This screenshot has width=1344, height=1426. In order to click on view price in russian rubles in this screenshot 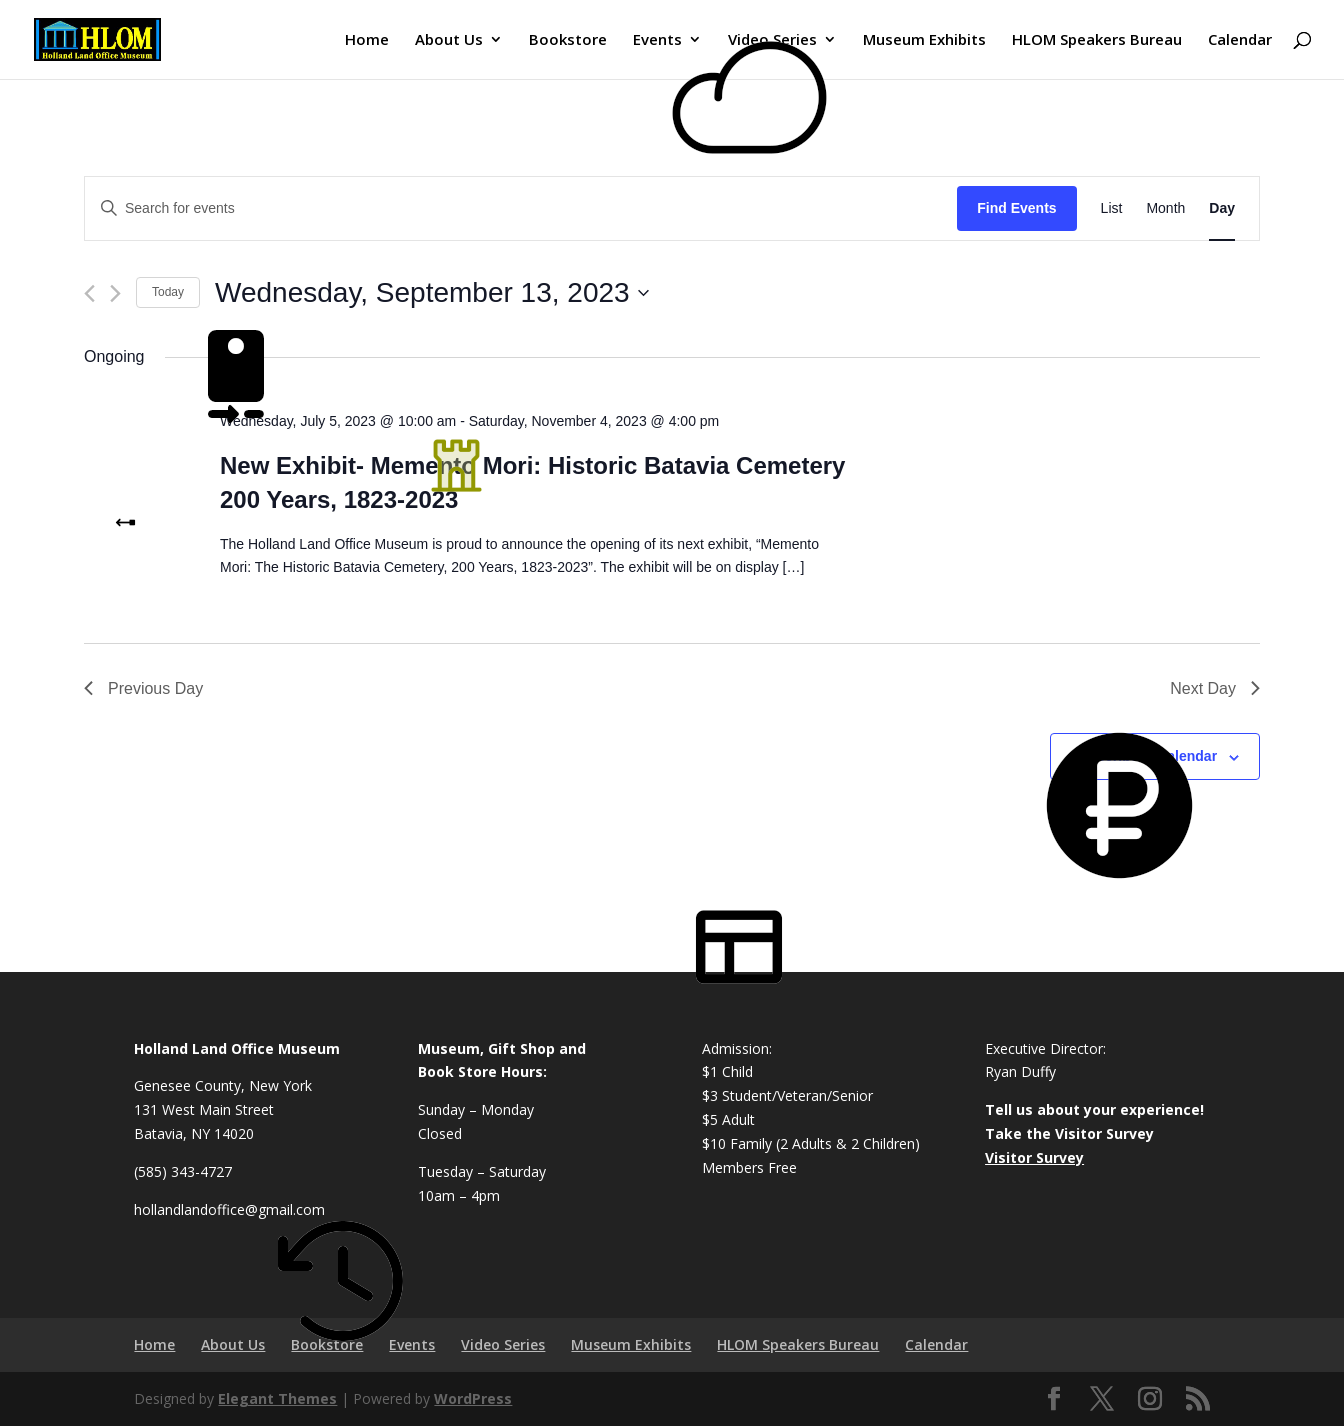, I will do `click(1119, 805)`.